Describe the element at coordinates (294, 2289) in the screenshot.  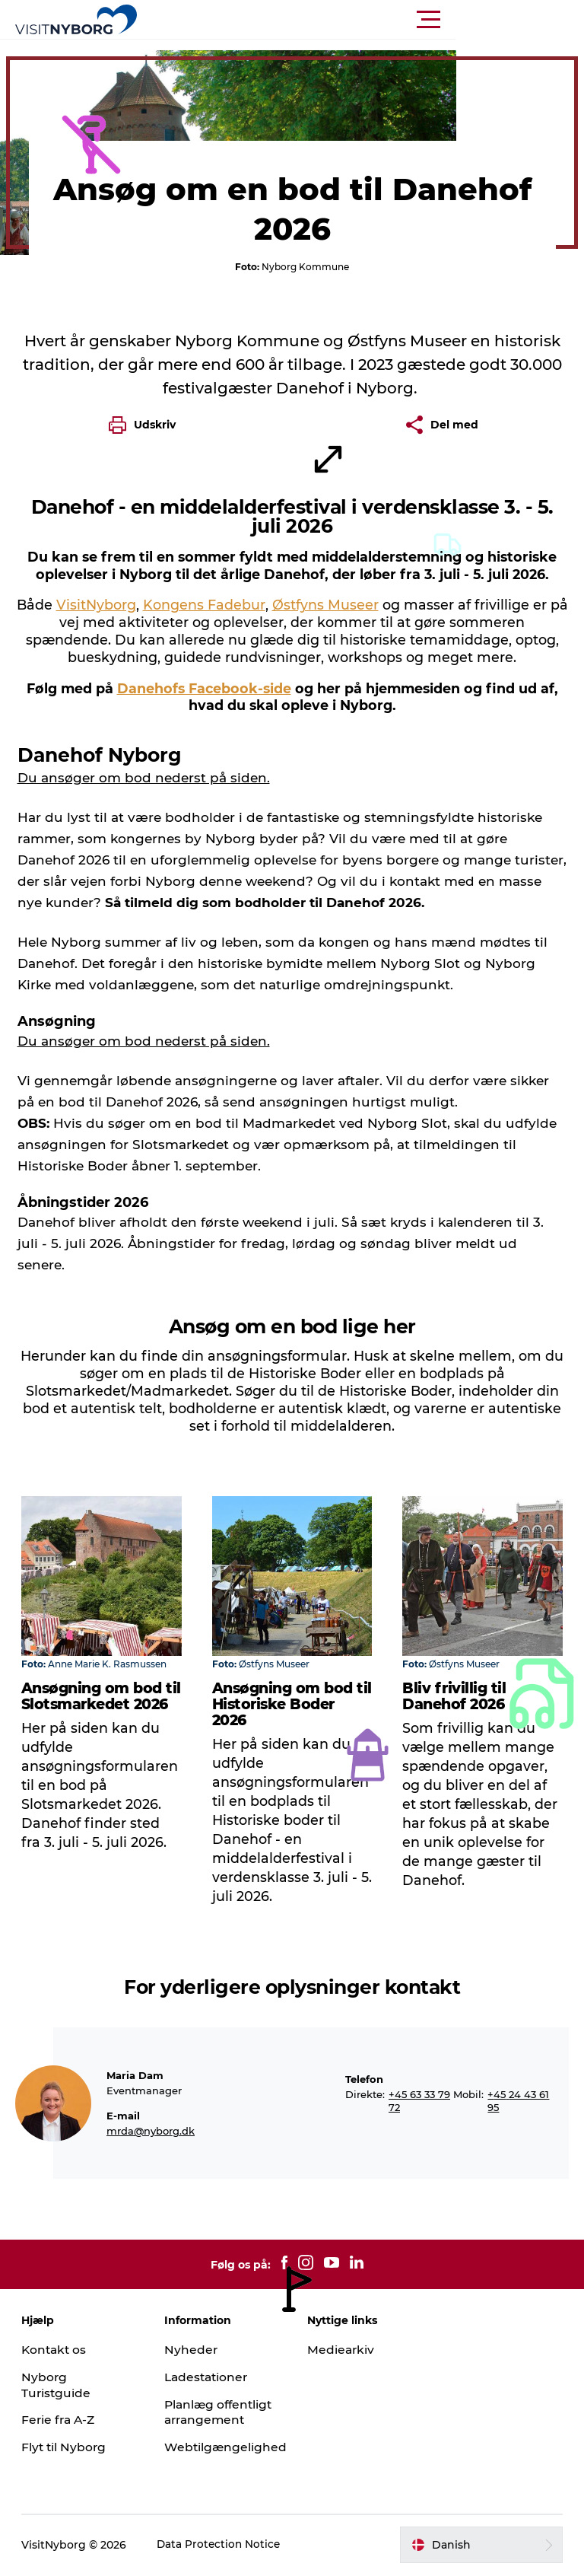
I see `flag or mark an item for follow-up` at that location.